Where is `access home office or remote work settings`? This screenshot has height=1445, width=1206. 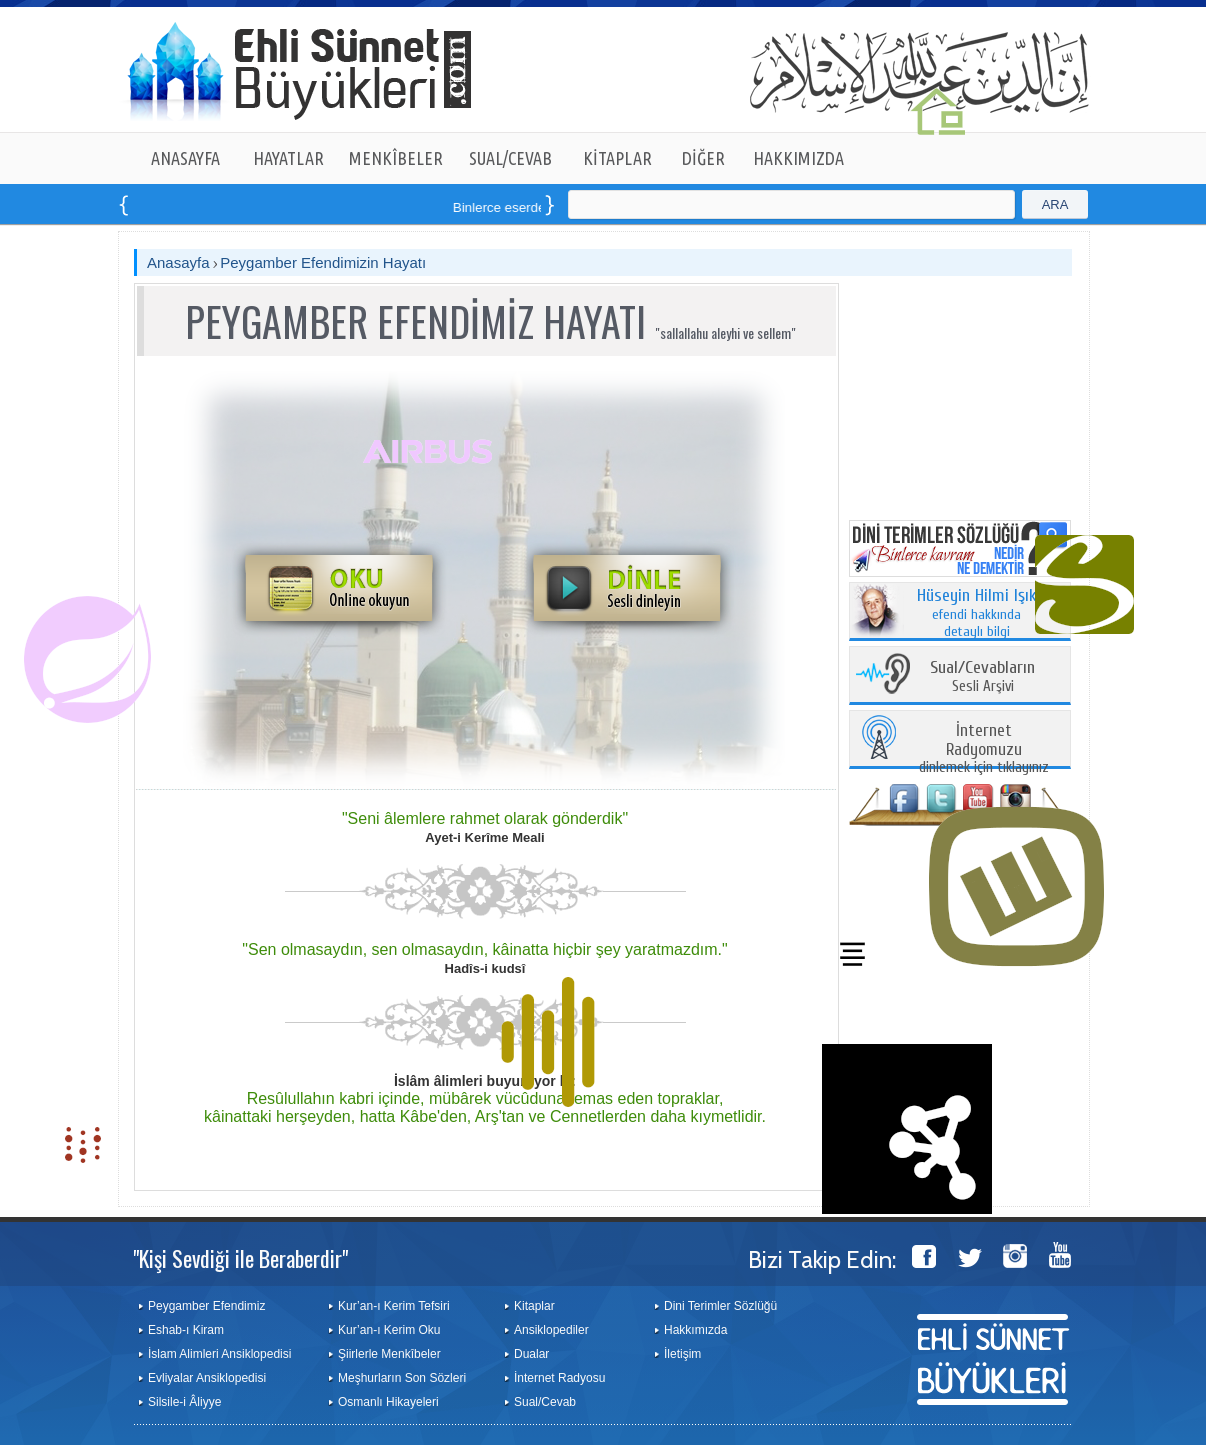 access home office or remote work settings is located at coordinates (936, 113).